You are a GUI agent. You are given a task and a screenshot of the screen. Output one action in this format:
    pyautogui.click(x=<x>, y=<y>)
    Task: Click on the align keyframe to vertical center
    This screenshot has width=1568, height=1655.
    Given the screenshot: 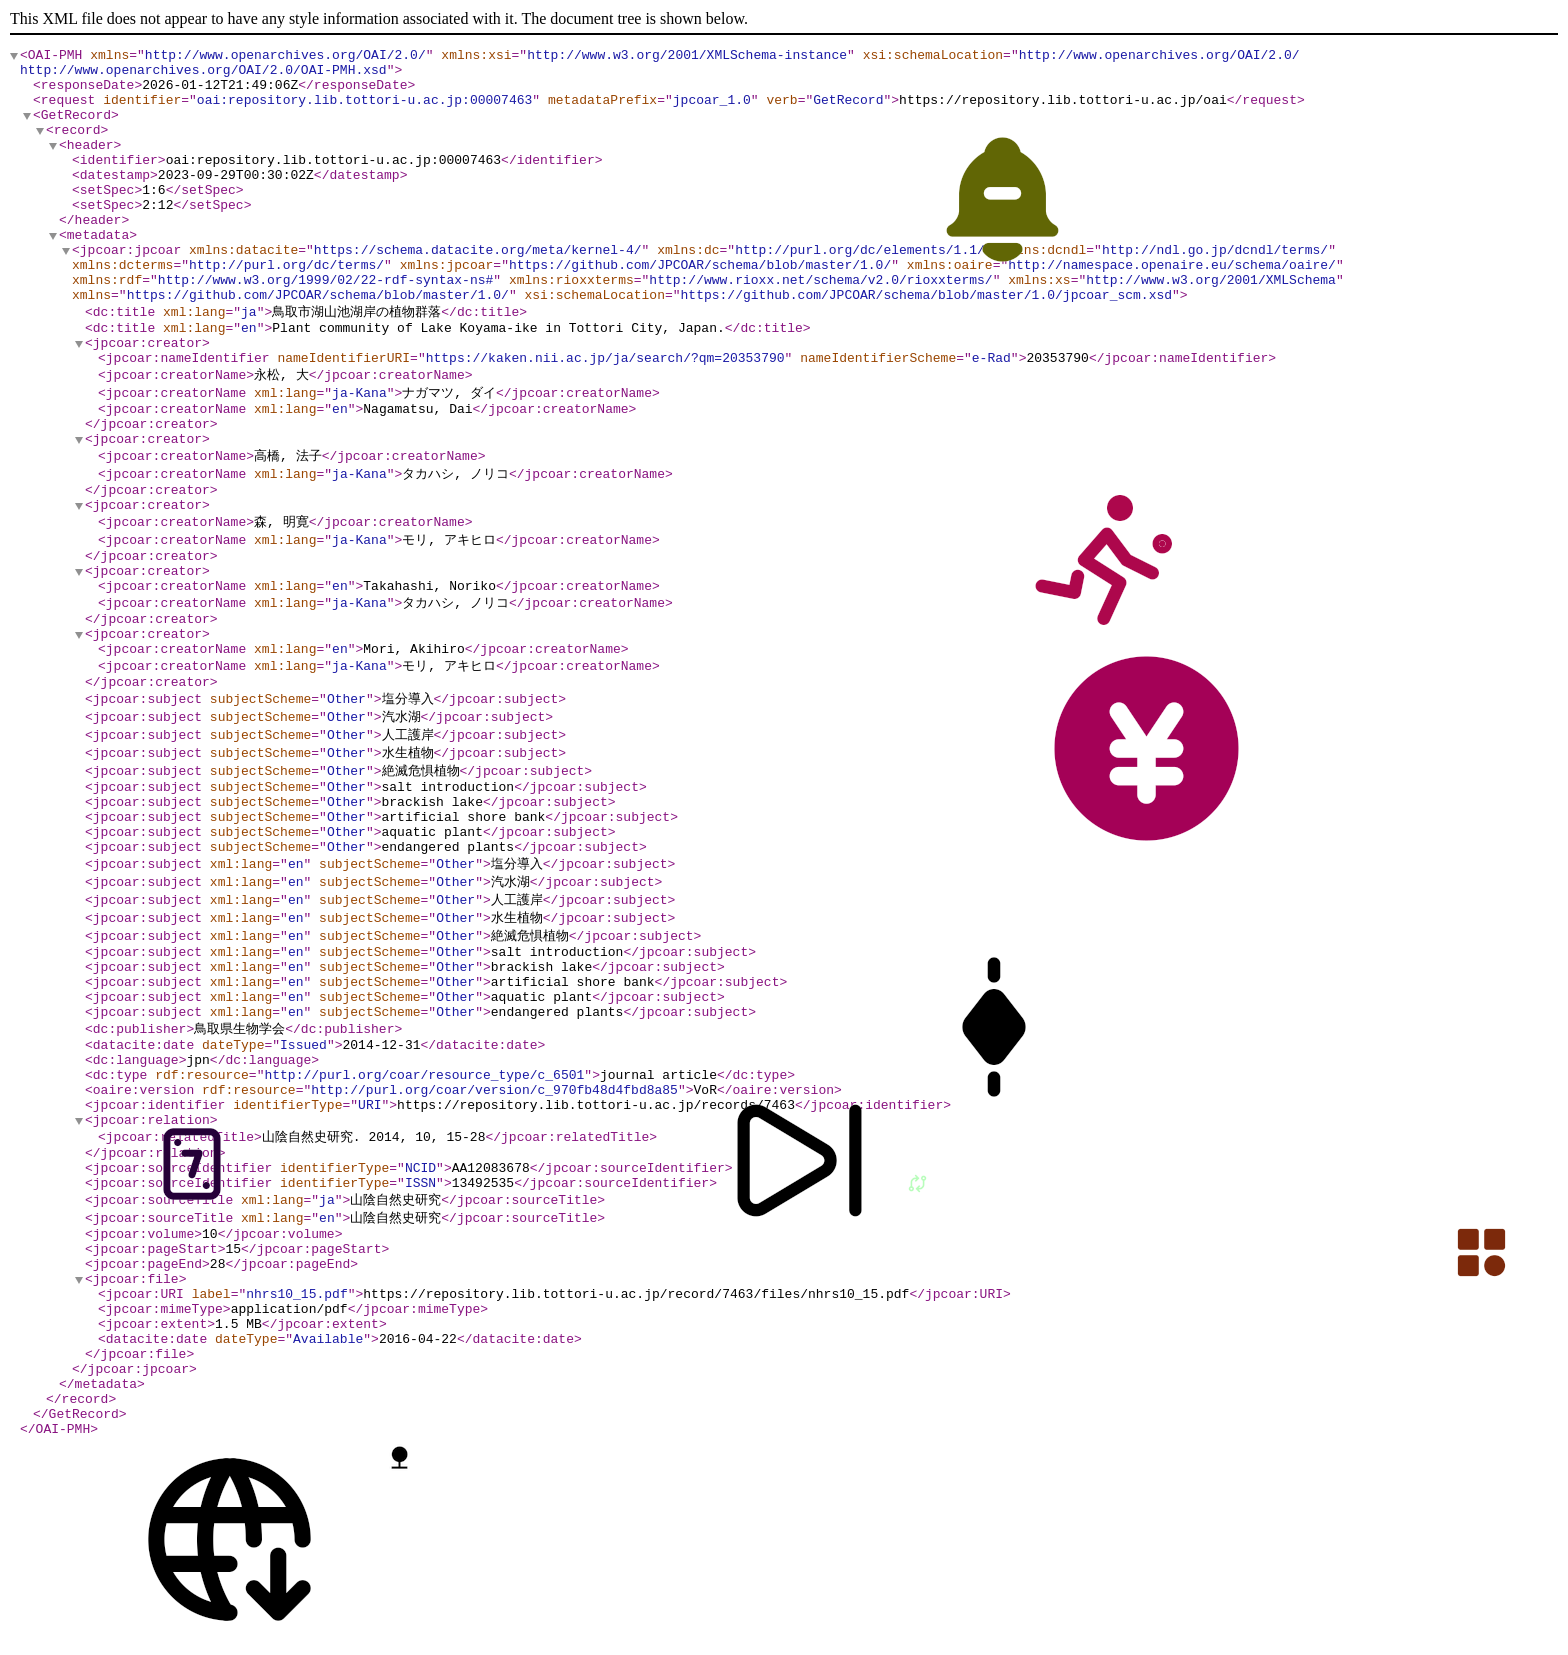 What is the action you would take?
    pyautogui.click(x=994, y=1027)
    